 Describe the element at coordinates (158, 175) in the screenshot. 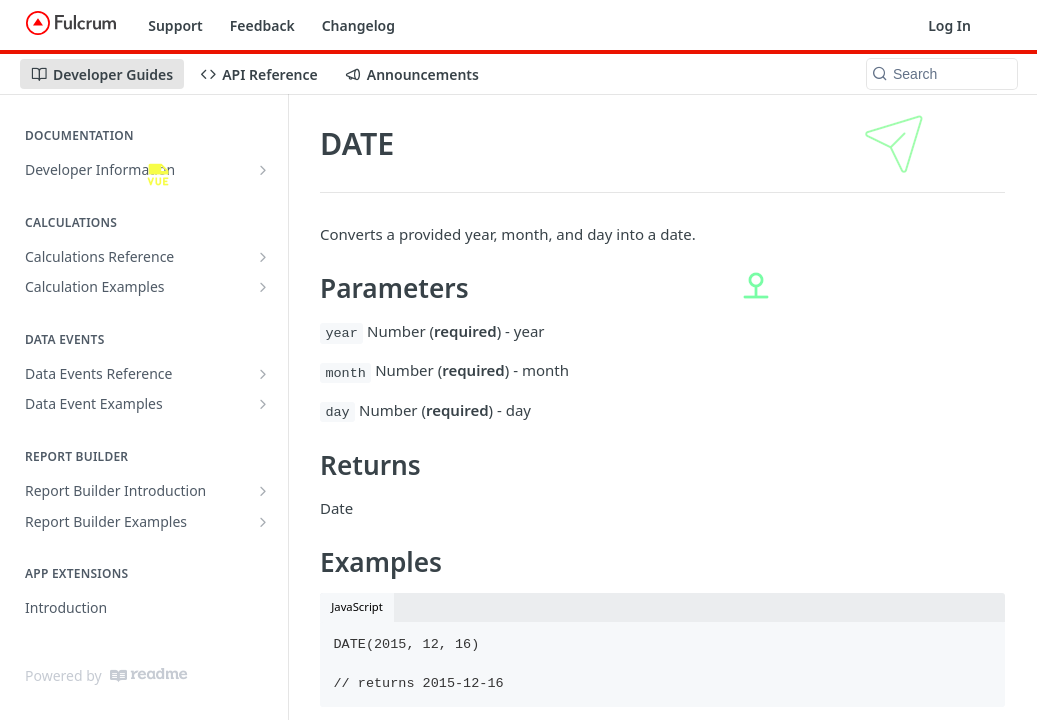

I see `a Vue.js framework file` at that location.